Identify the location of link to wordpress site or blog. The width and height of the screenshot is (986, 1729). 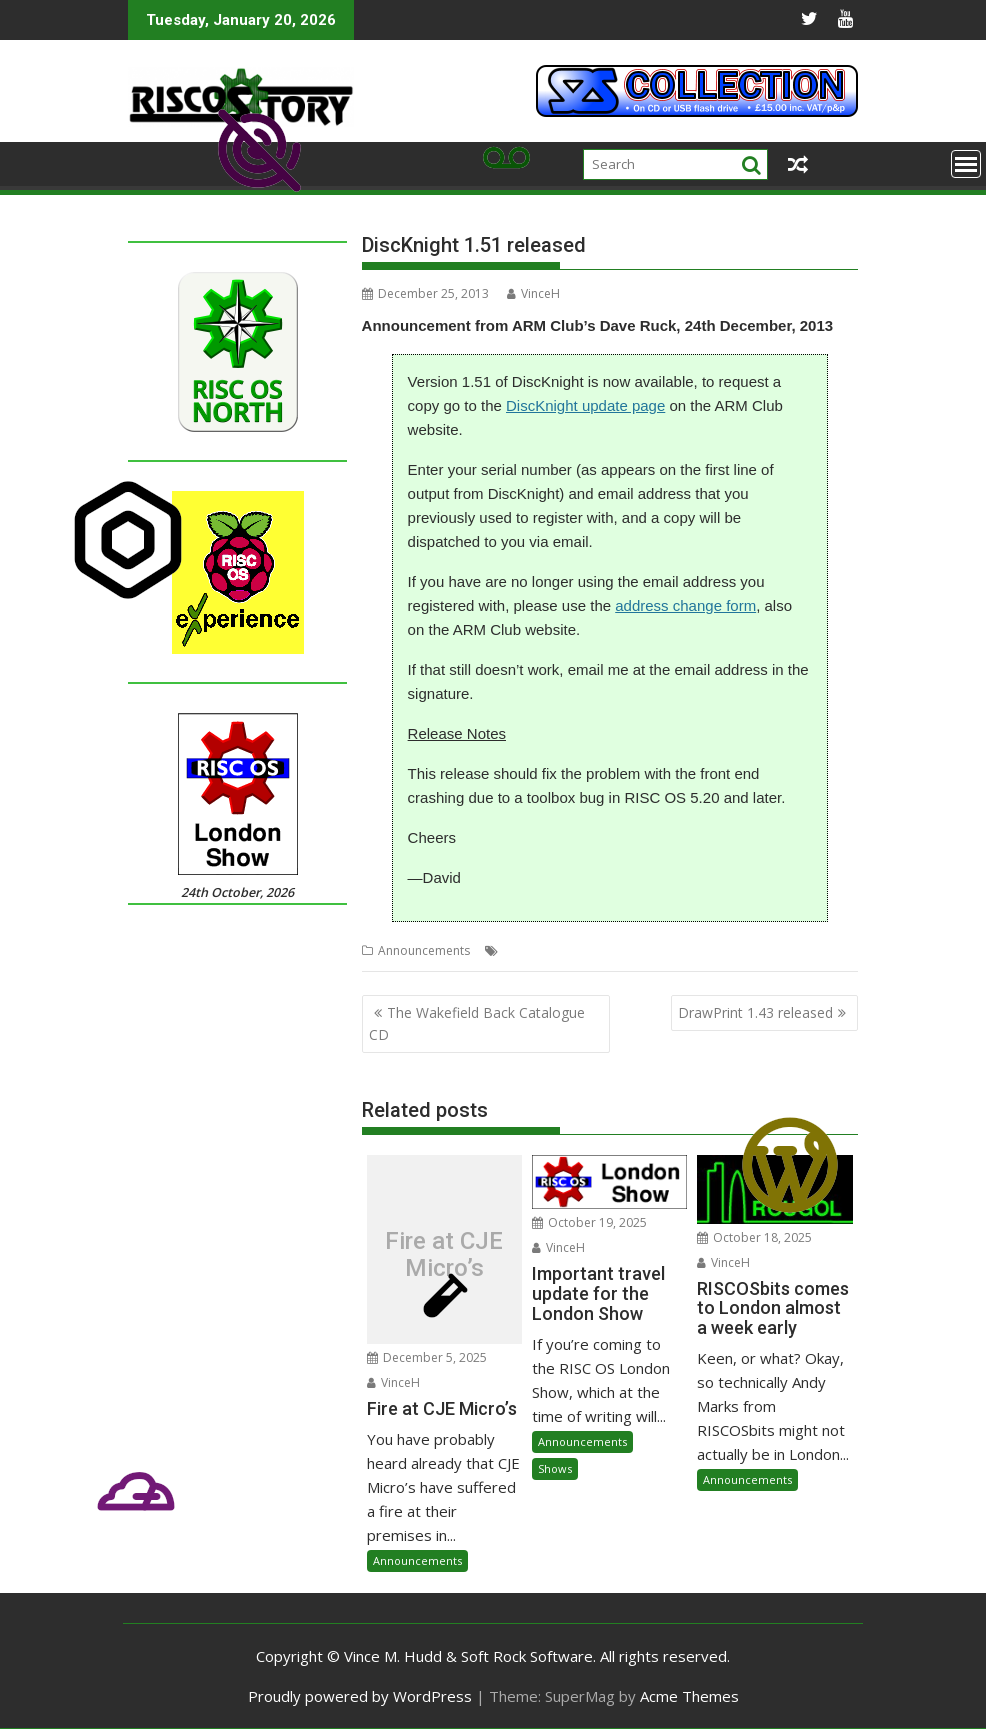
(790, 1165).